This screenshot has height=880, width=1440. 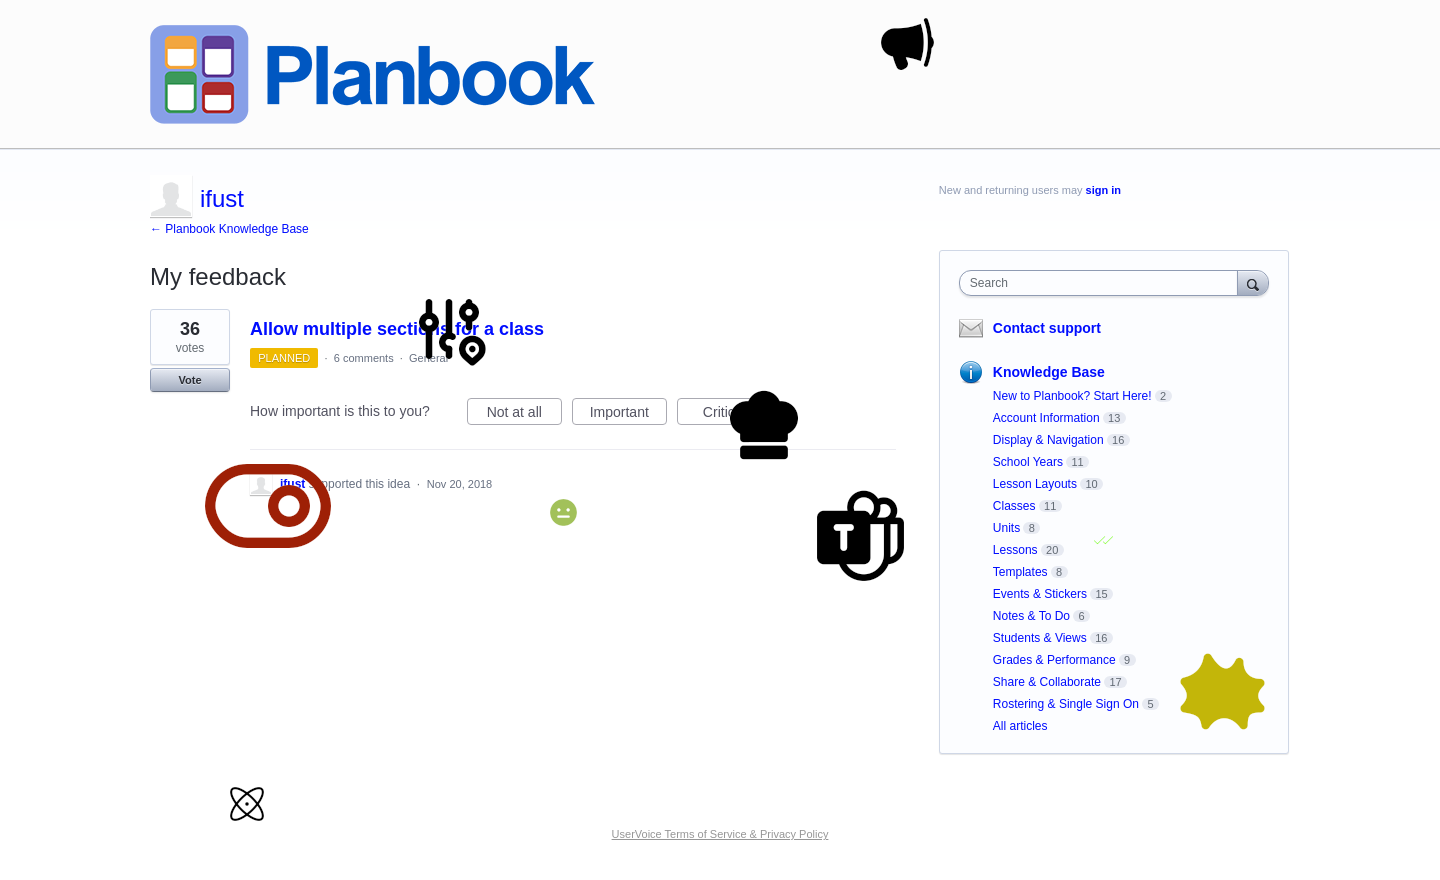 I want to click on toggle switch in the on/enabled position, so click(x=268, y=506).